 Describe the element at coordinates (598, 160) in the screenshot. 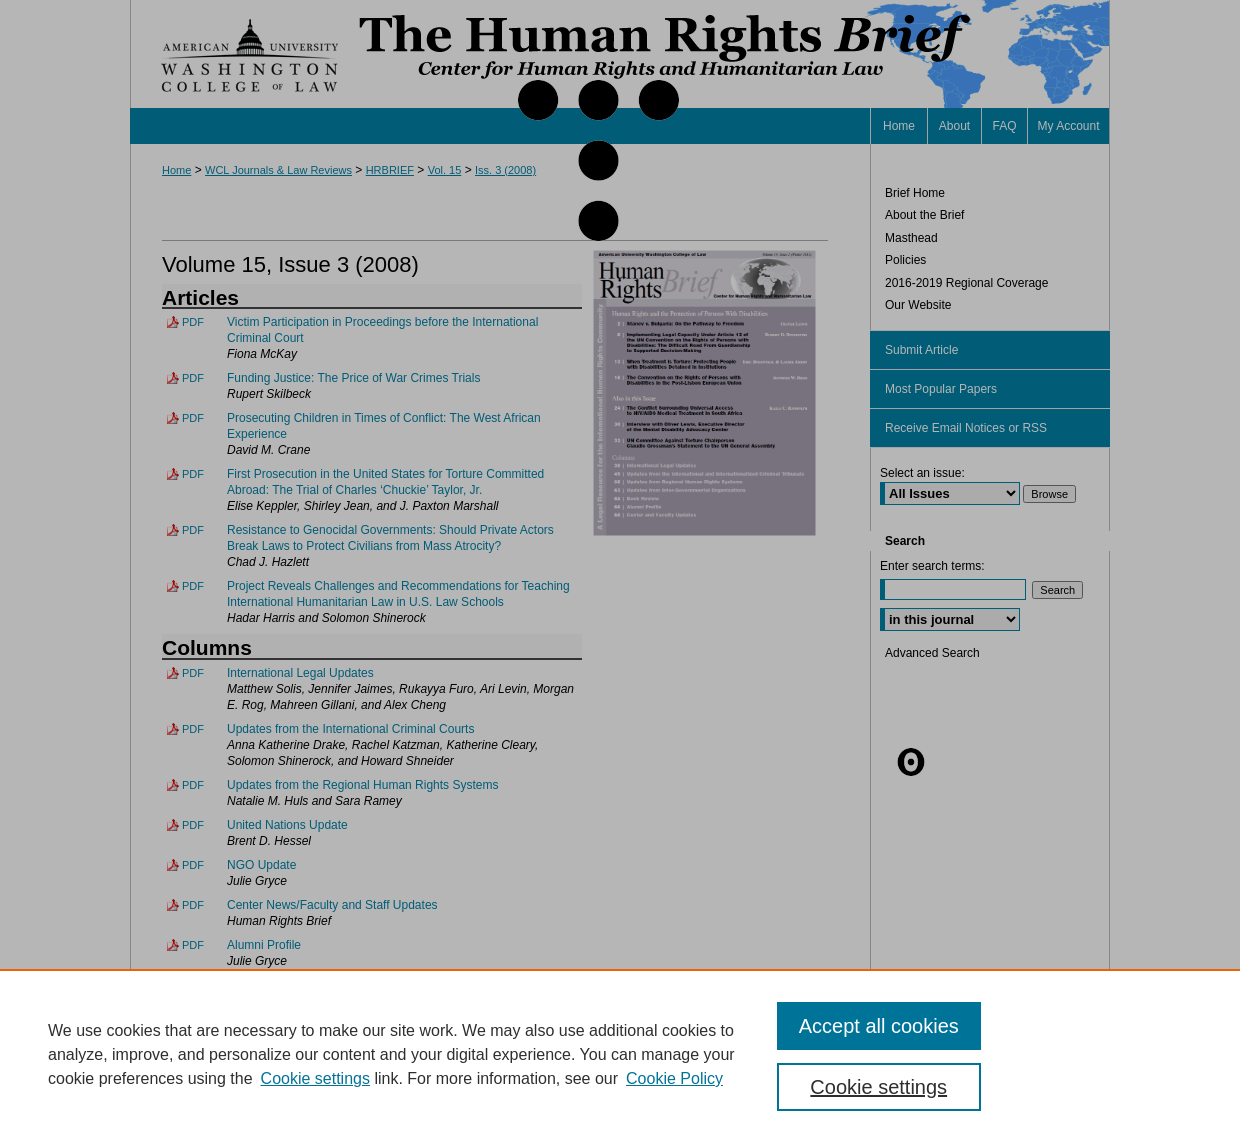

I see `visit tistory blog platform` at that location.